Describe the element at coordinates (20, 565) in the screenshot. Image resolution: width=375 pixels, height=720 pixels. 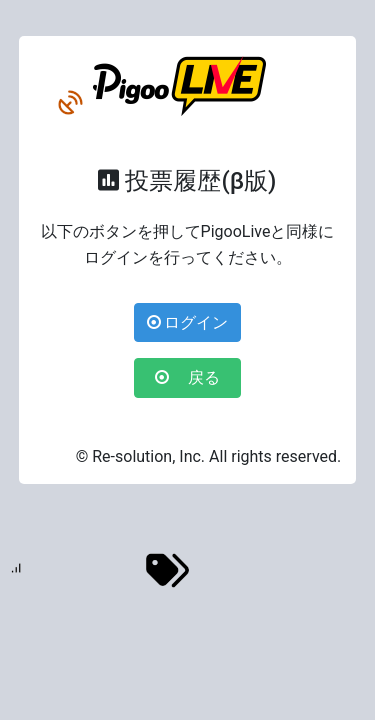
I see `indicates medium cellular signal strength` at that location.